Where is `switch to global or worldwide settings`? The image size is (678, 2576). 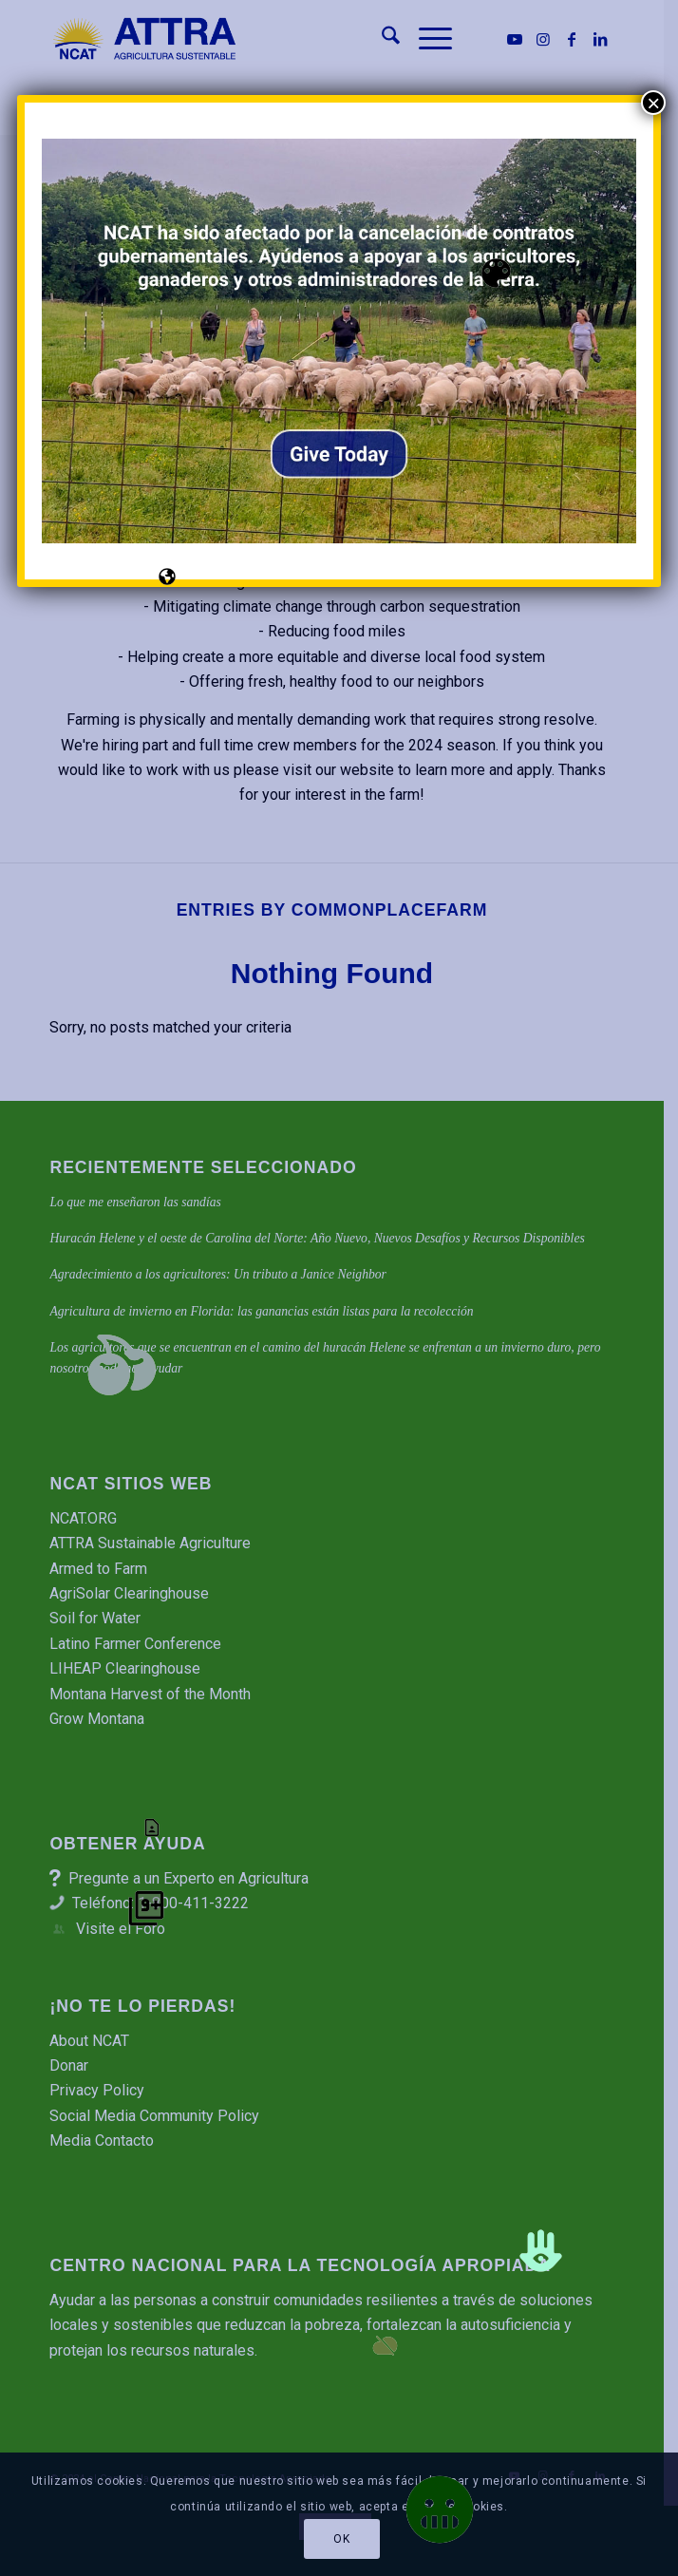
switch to global or worldwide settings is located at coordinates (167, 577).